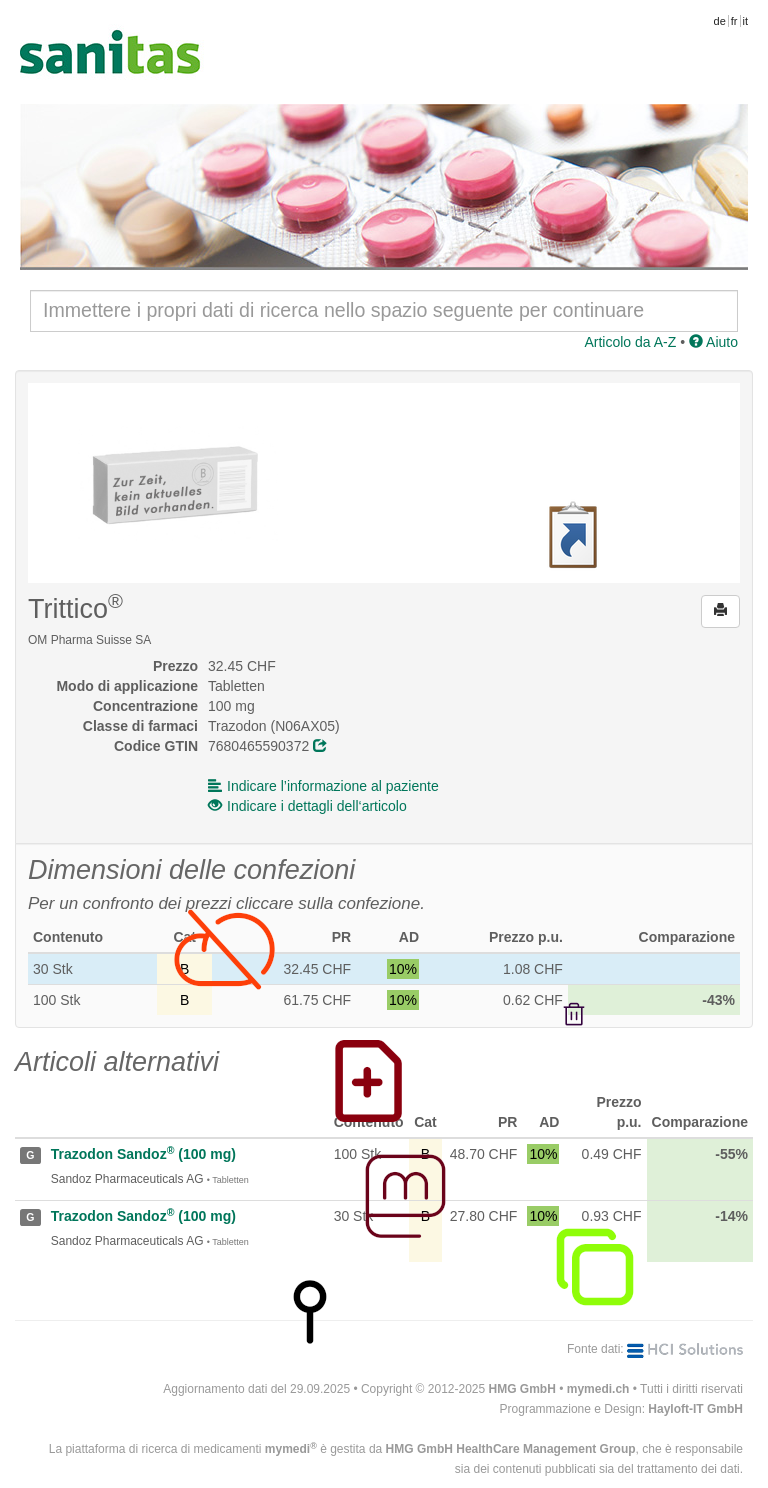 This screenshot has height=1488, width=768. What do you see at coordinates (310, 1312) in the screenshot?
I see `mark a location on the map` at bounding box center [310, 1312].